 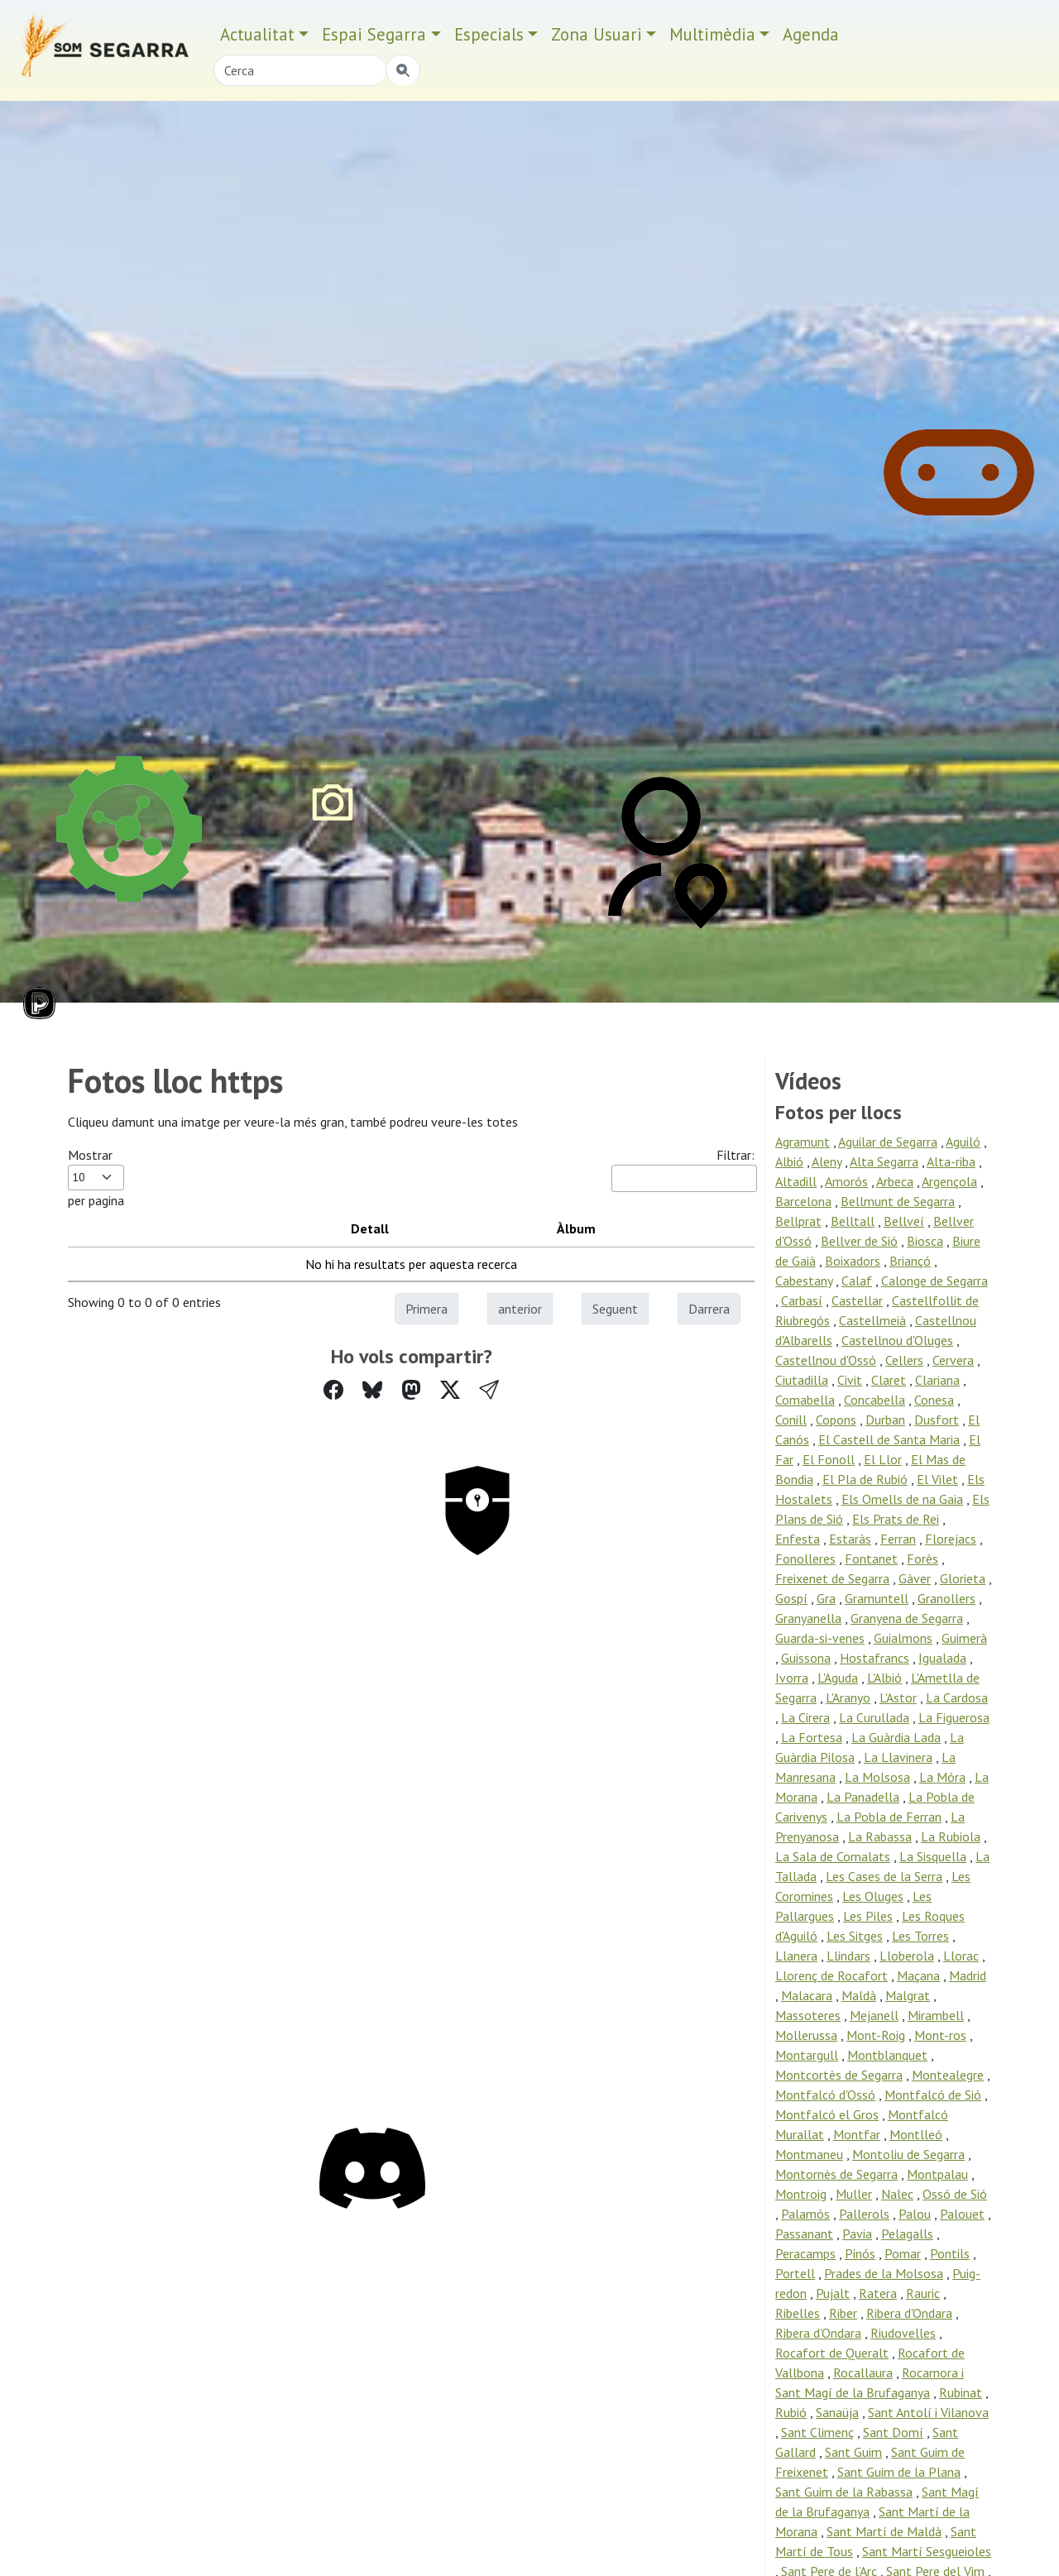 What do you see at coordinates (333, 802) in the screenshot?
I see `take a photo` at bounding box center [333, 802].